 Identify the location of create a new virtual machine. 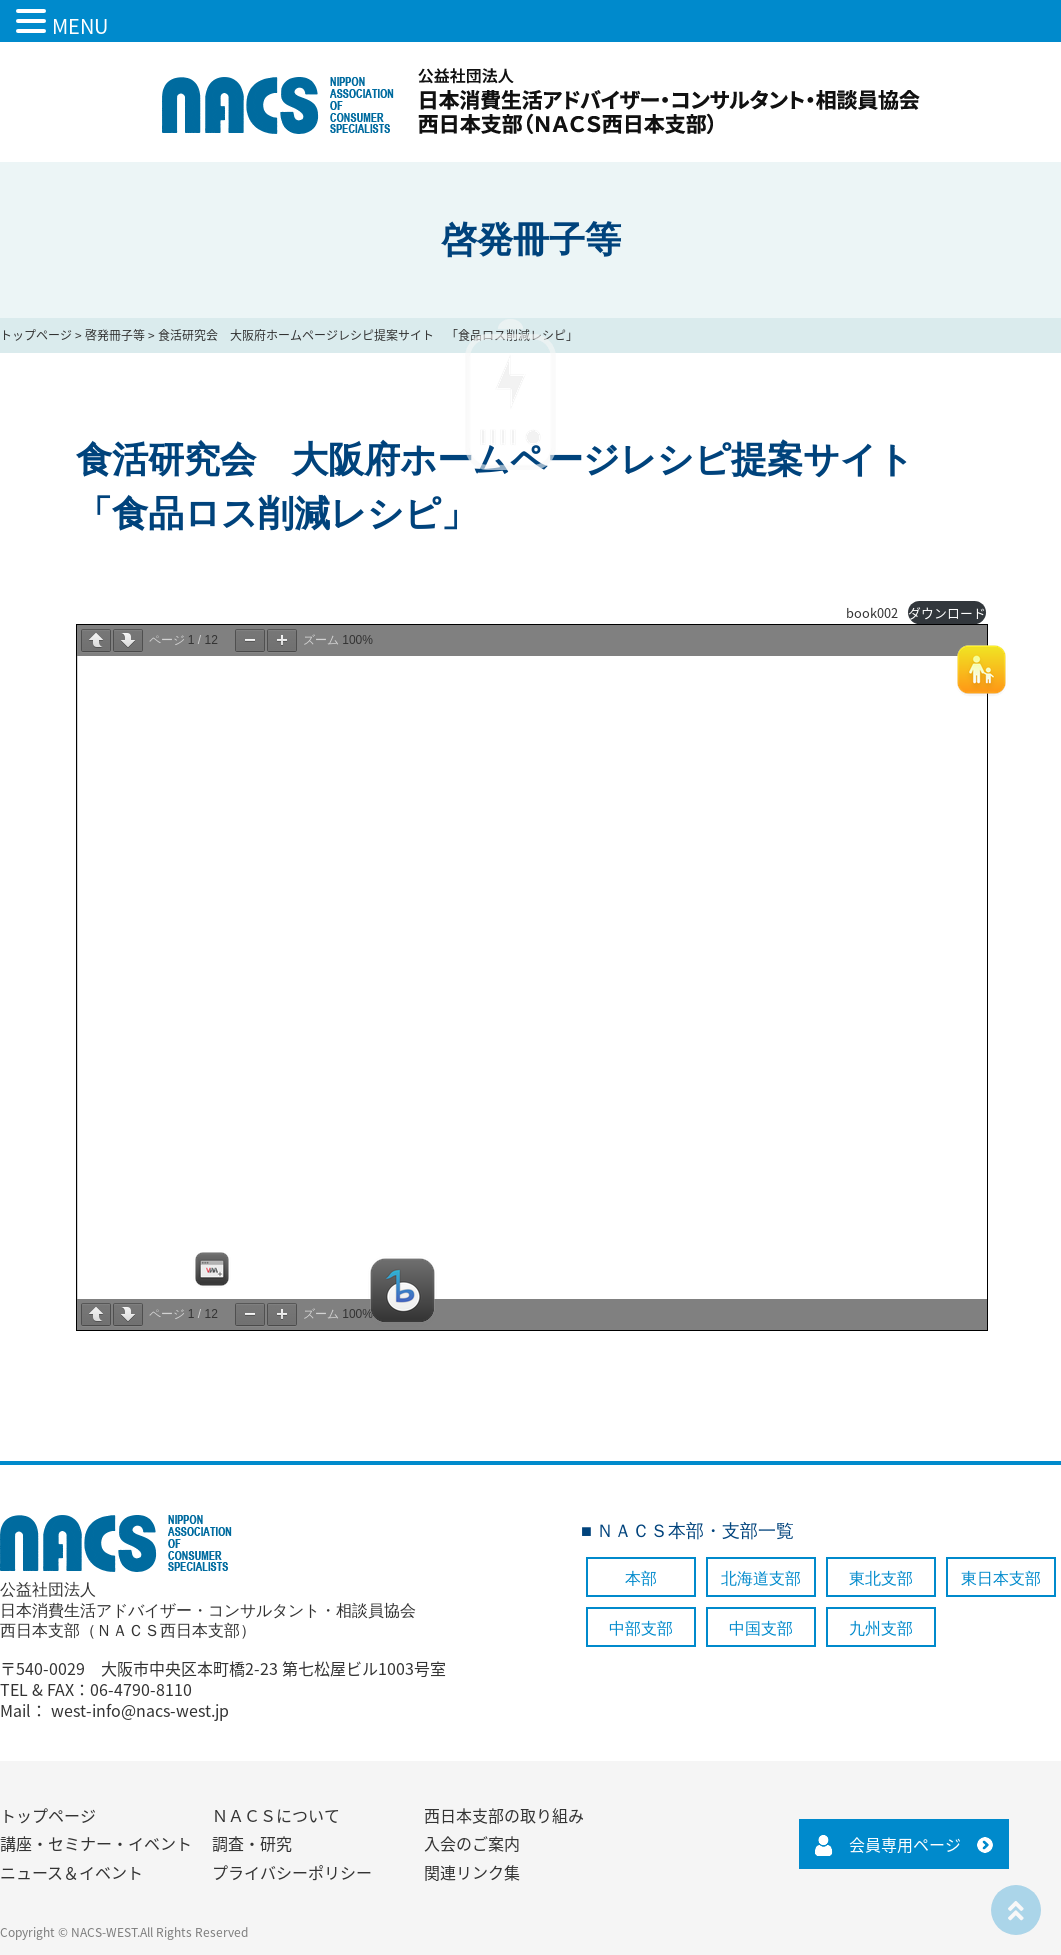
(212, 1269).